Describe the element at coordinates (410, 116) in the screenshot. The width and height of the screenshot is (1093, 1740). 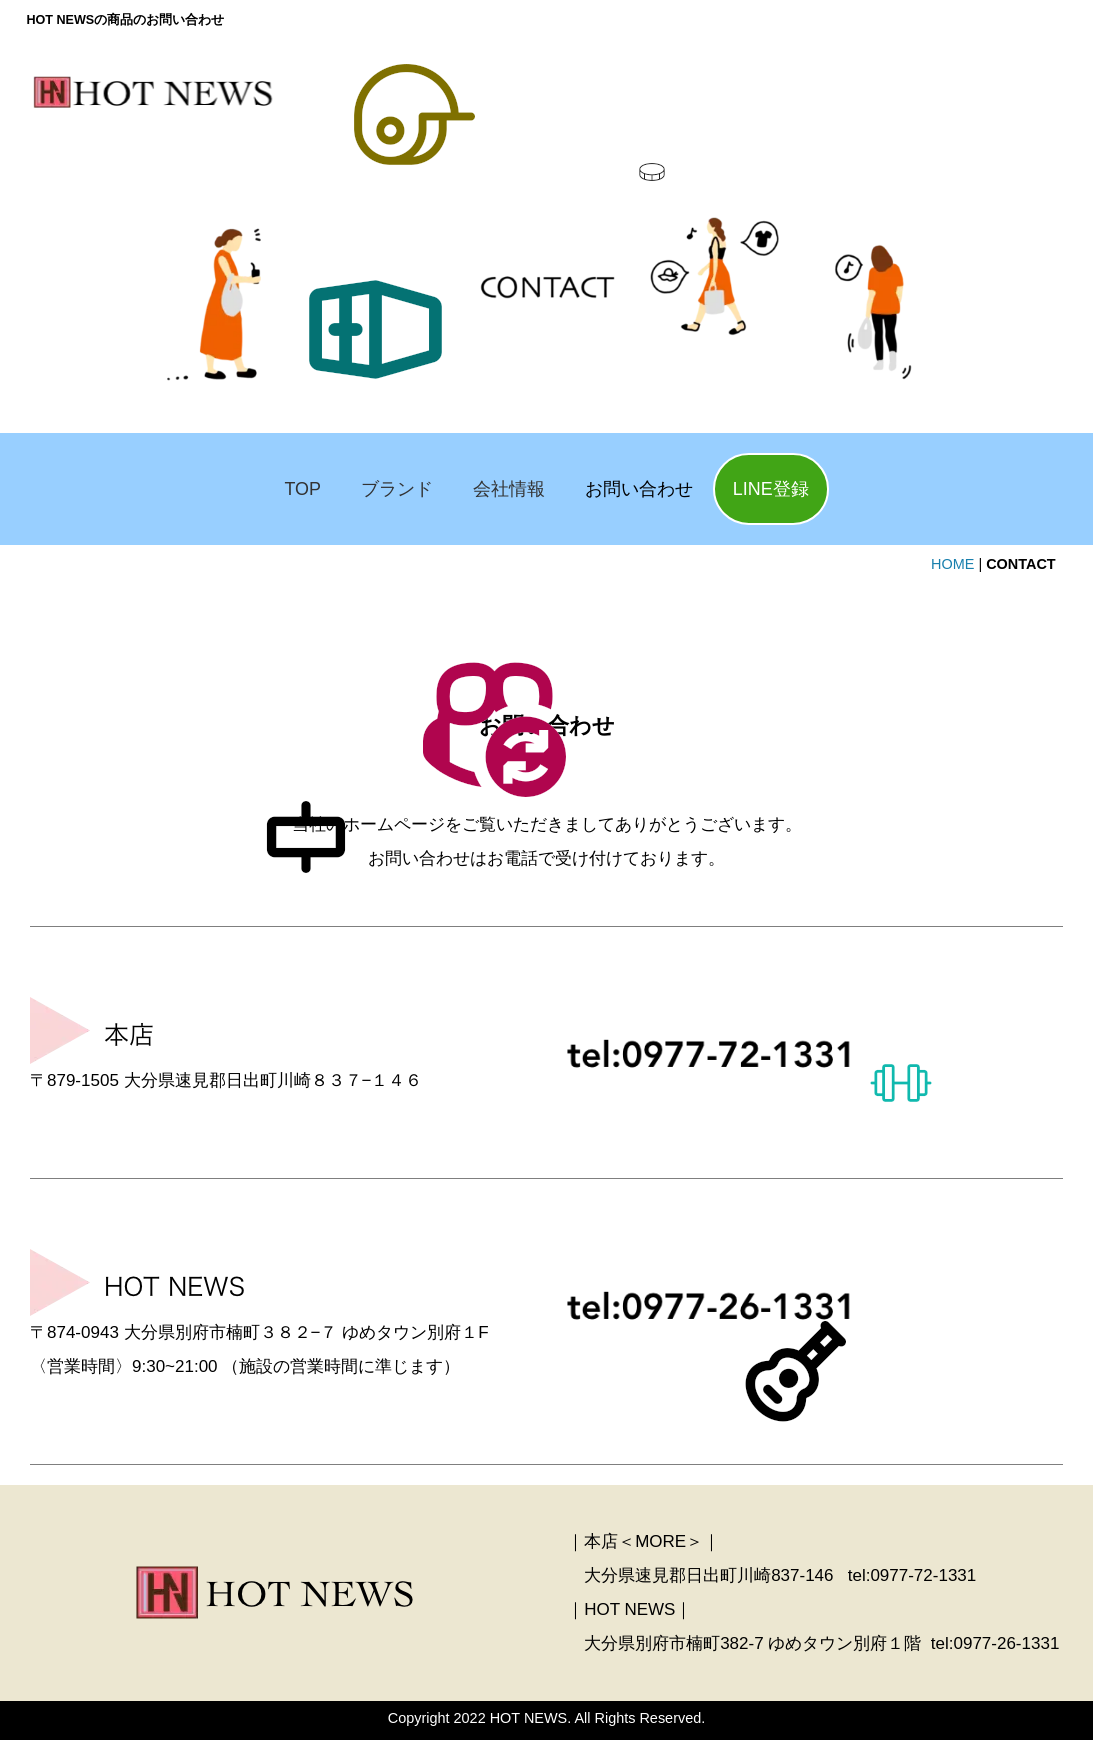
I see `access baseball or sports settings` at that location.